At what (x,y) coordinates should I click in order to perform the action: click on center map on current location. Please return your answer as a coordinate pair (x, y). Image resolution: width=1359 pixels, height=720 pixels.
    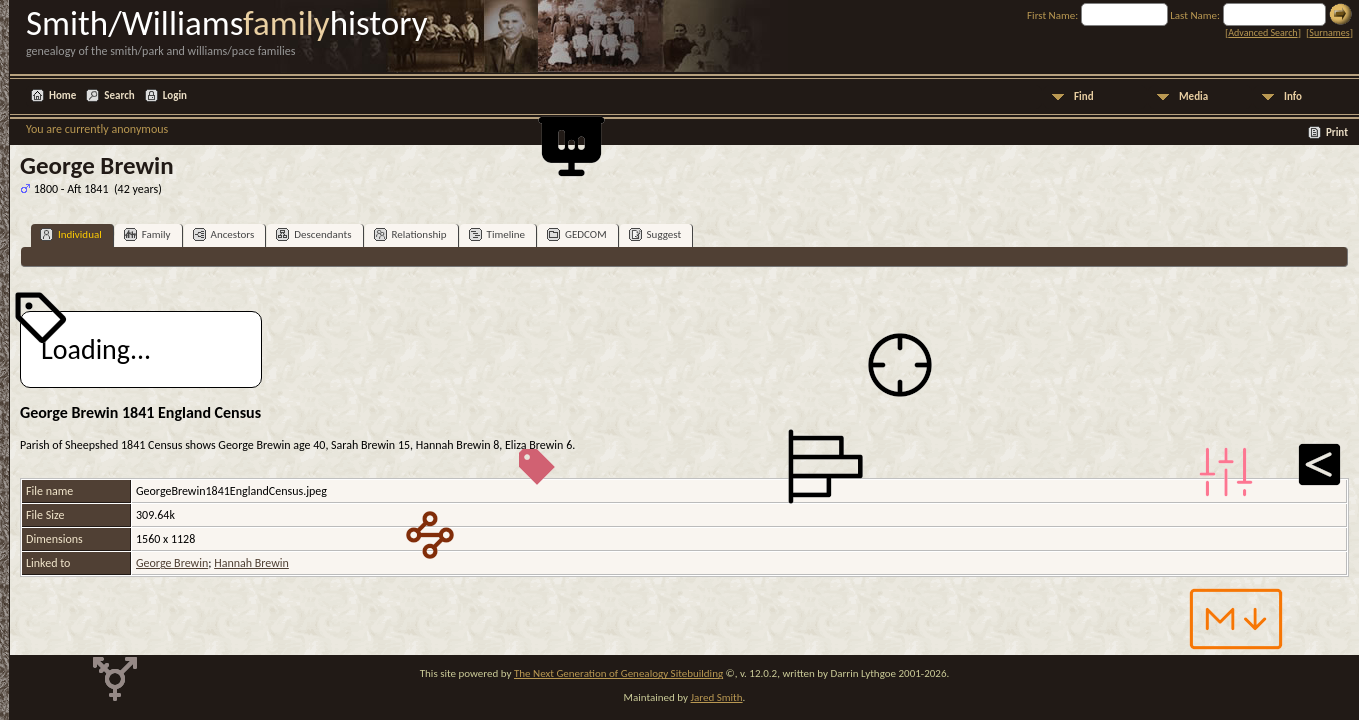
    Looking at the image, I should click on (900, 365).